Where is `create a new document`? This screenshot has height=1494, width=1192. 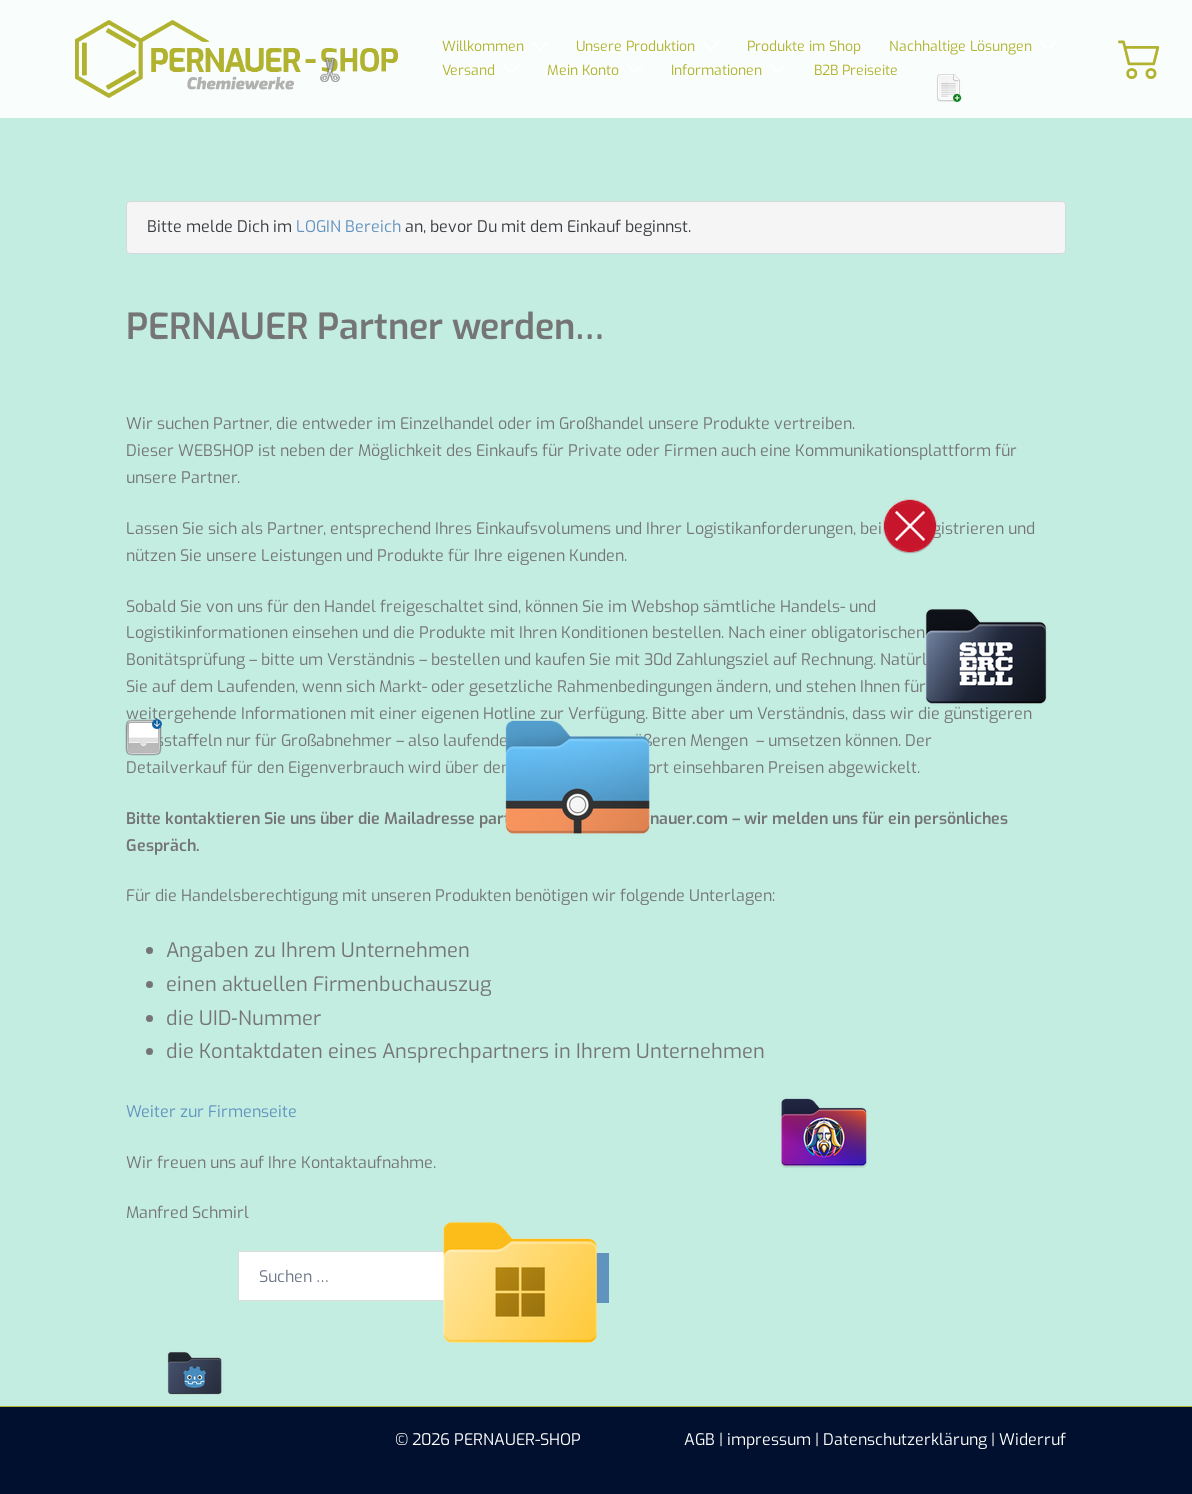
create a new document is located at coordinates (948, 87).